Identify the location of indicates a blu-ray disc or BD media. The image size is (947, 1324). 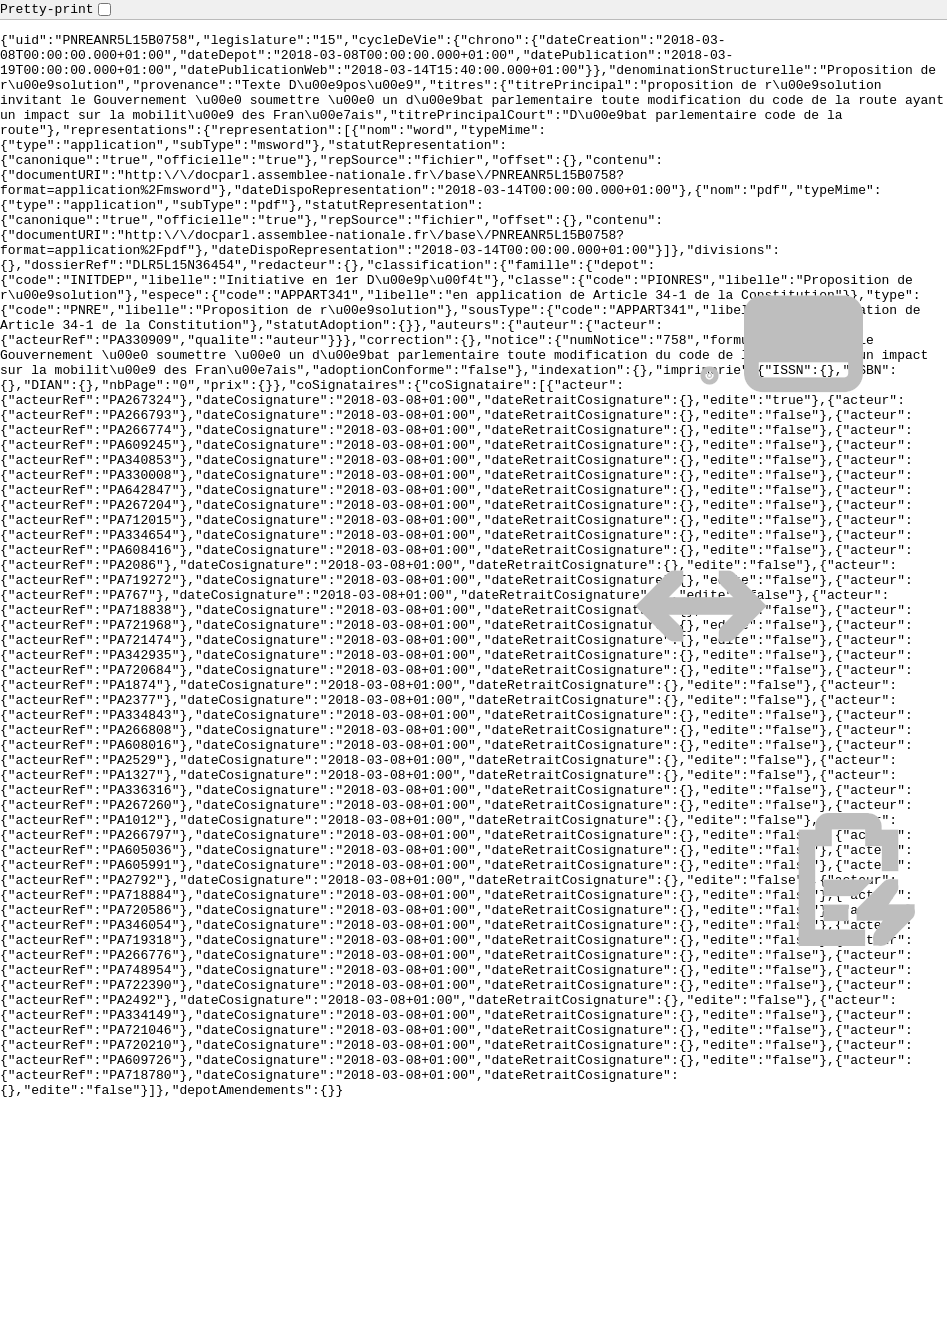
(709, 375).